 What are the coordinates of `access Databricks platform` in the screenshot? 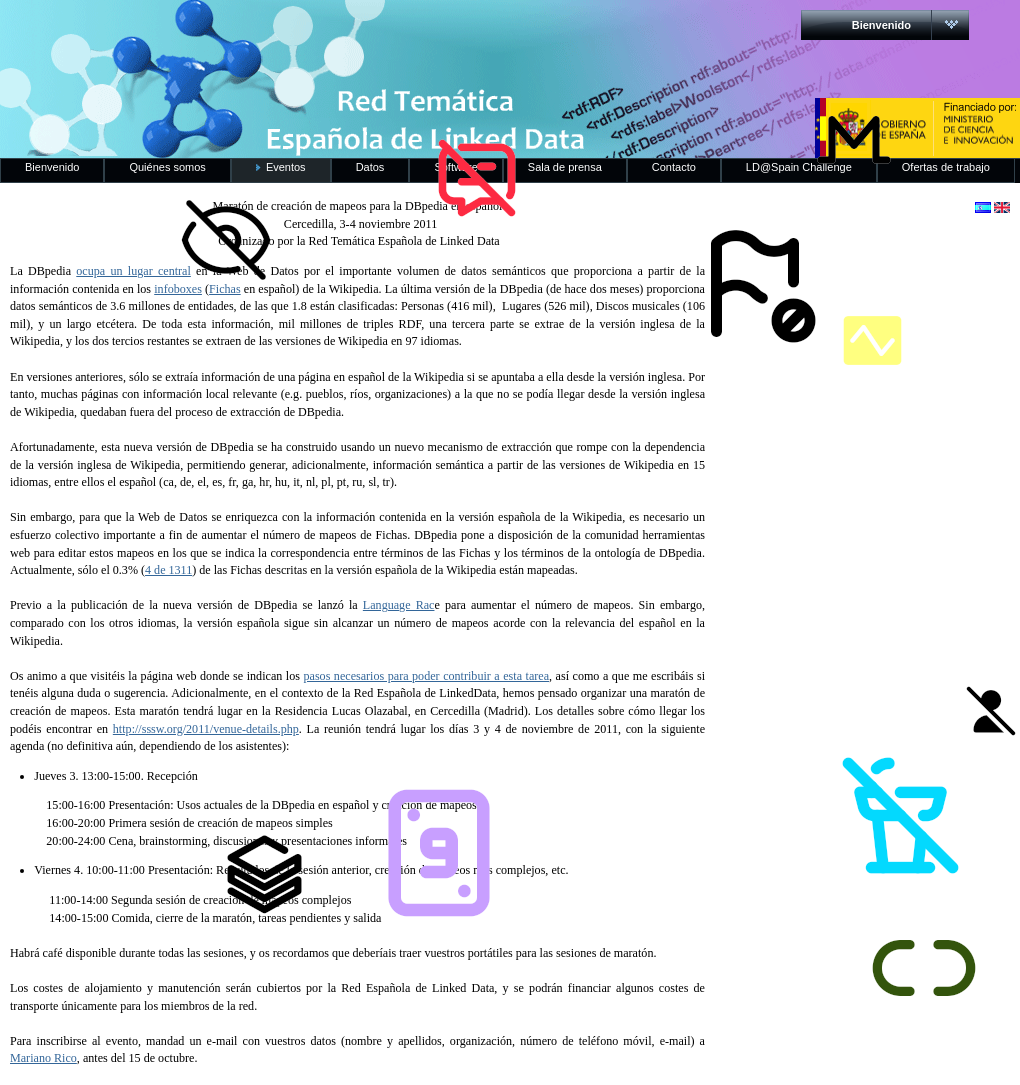 It's located at (264, 872).